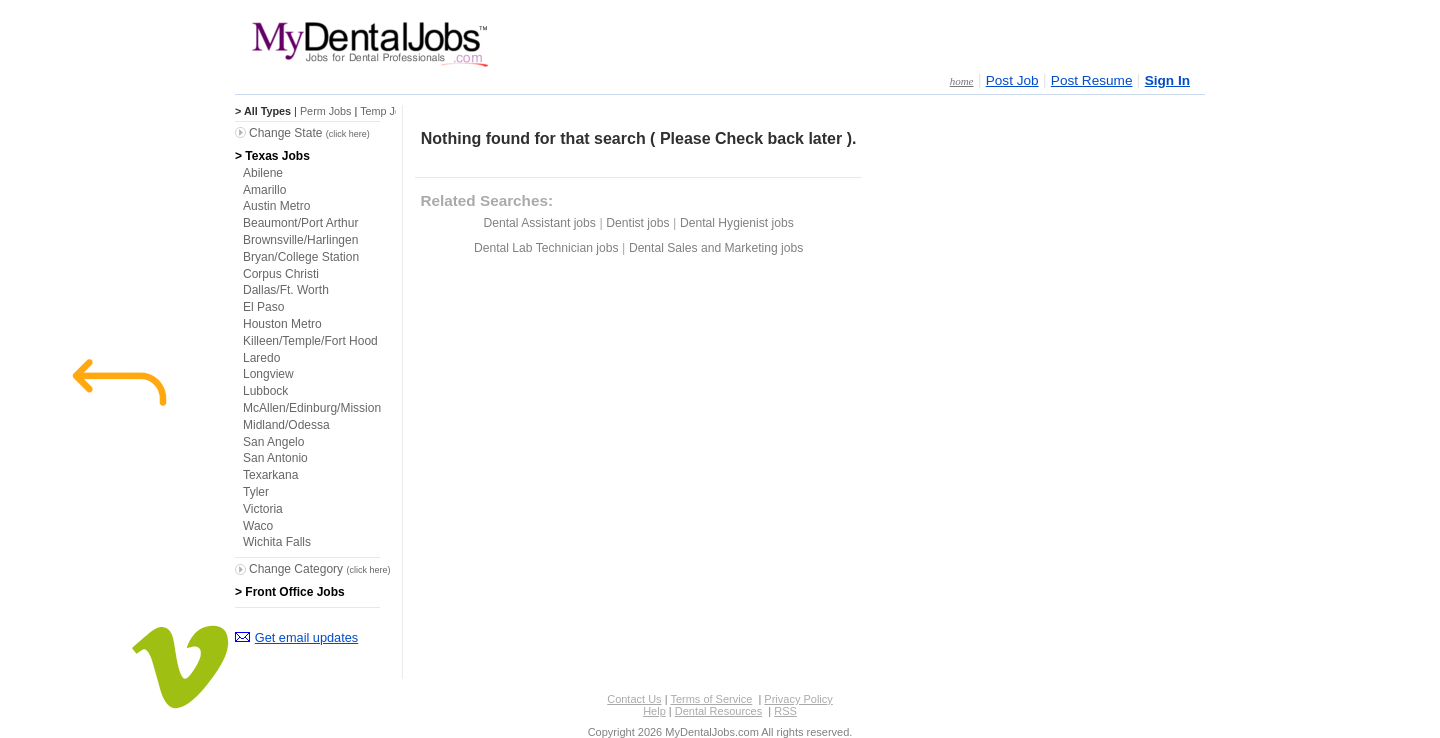 The width and height of the screenshot is (1440, 738). Describe the element at coordinates (180, 667) in the screenshot. I see `open Vimeo app` at that location.